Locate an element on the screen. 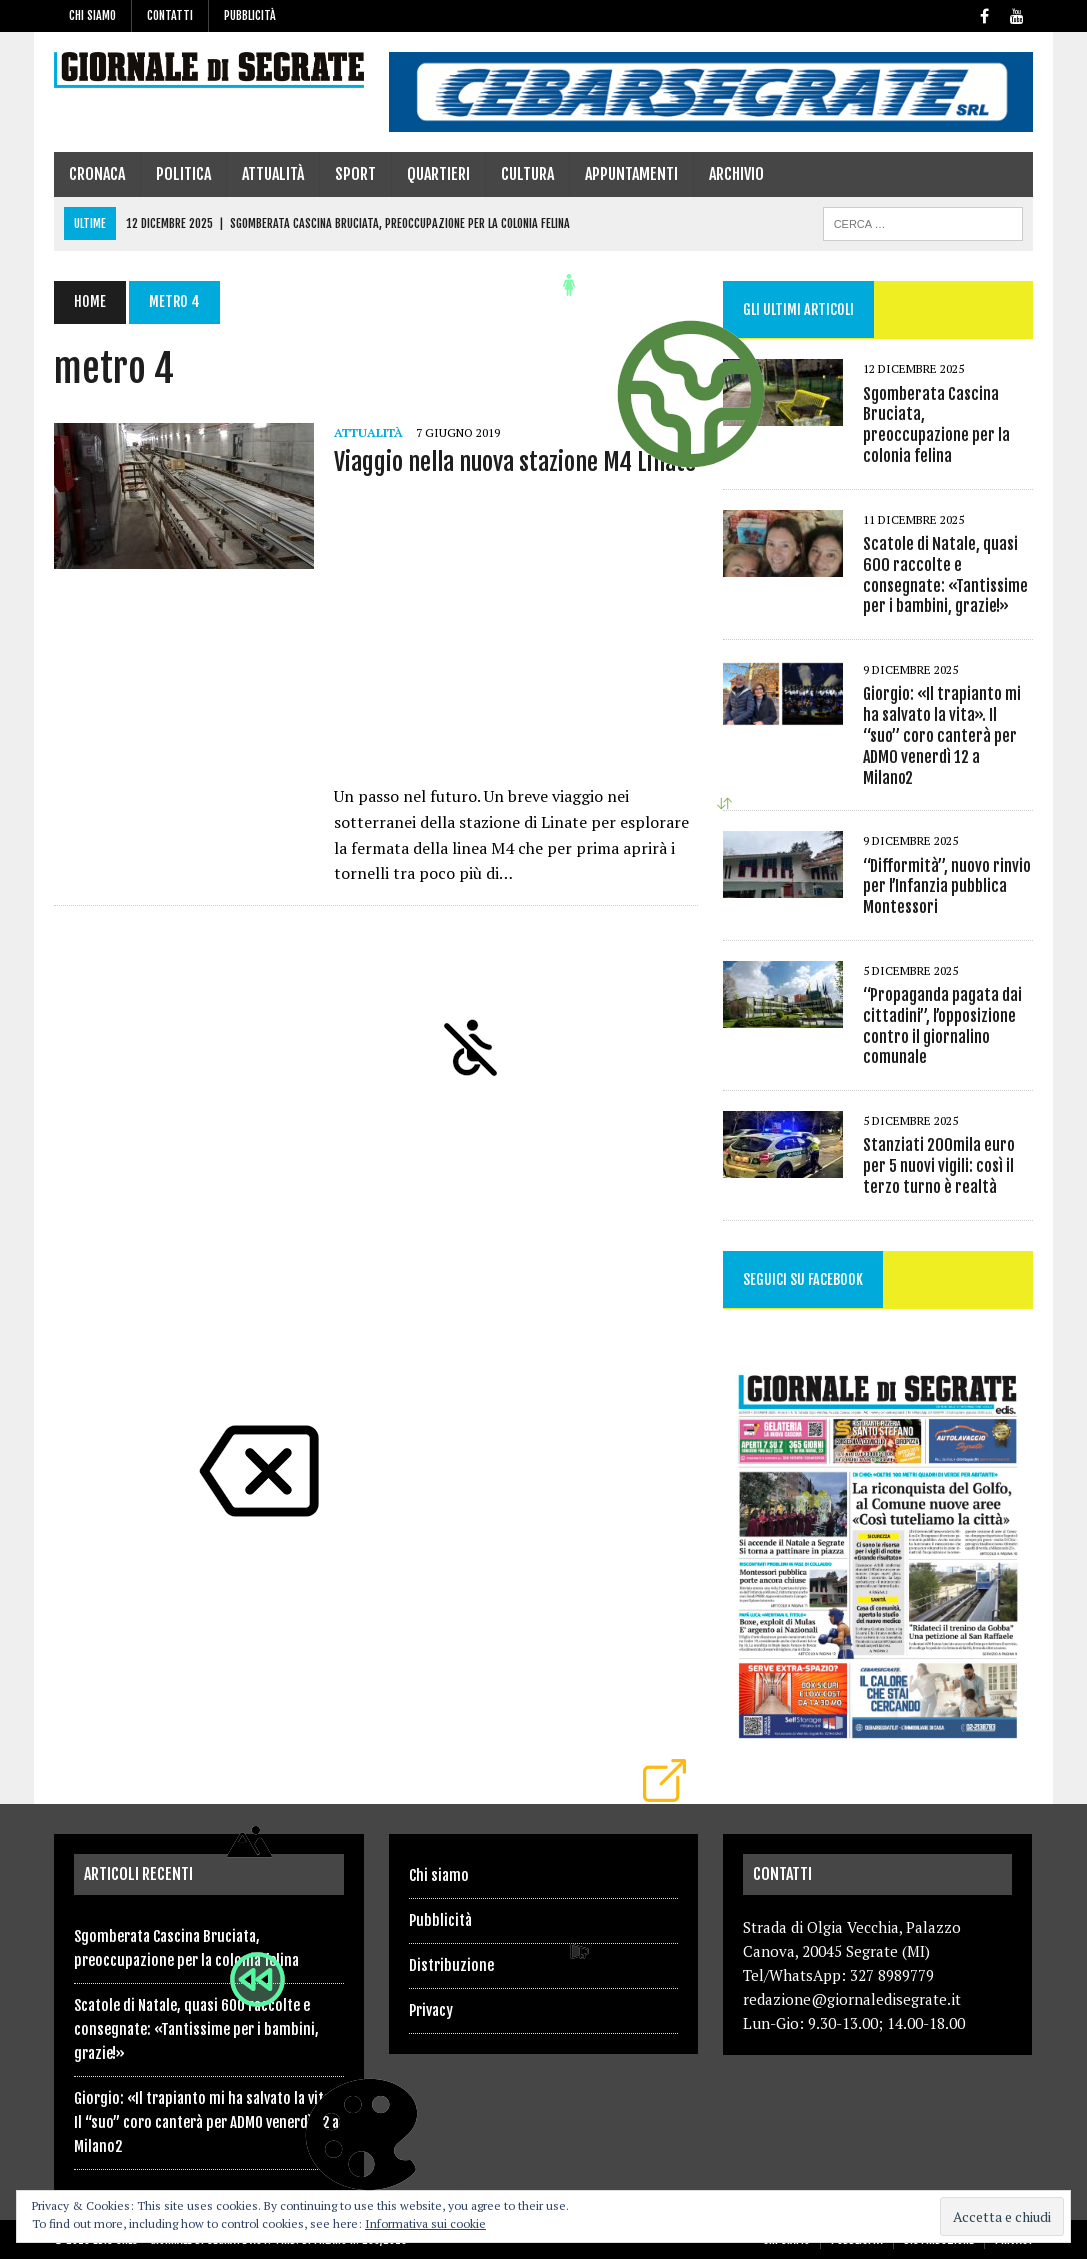 The height and width of the screenshot is (2259, 1087). view landscape or nature photos is located at coordinates (249, 1843).